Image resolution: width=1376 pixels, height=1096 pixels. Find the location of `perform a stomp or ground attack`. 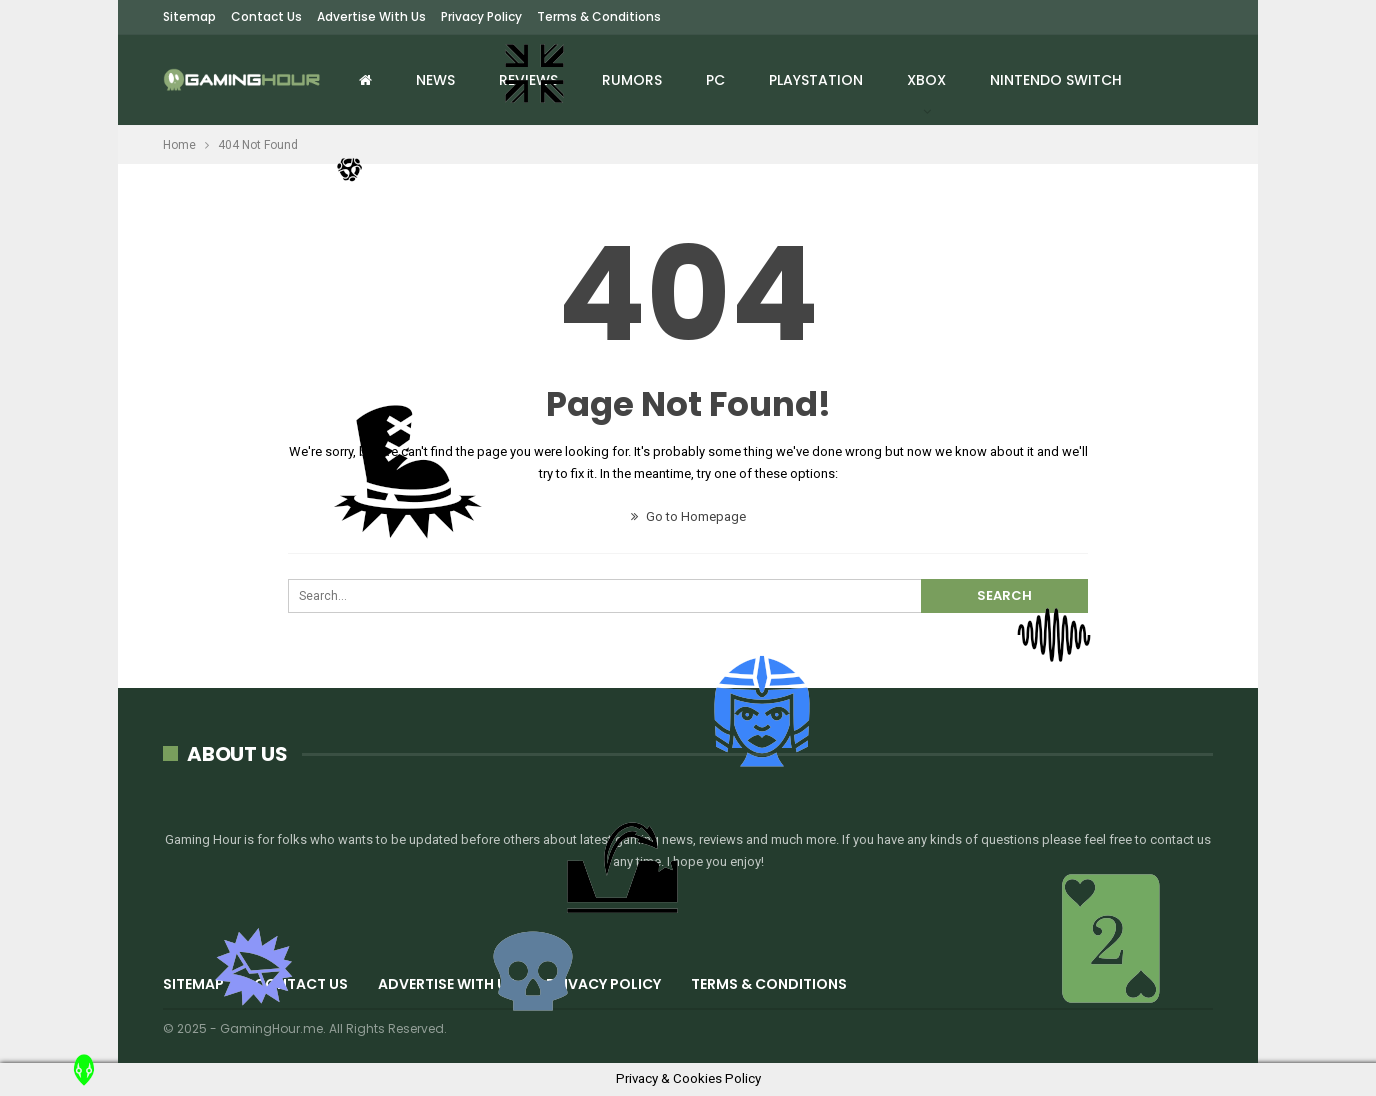

perform a stomp or ground attack is located at coordinates (408, 473).